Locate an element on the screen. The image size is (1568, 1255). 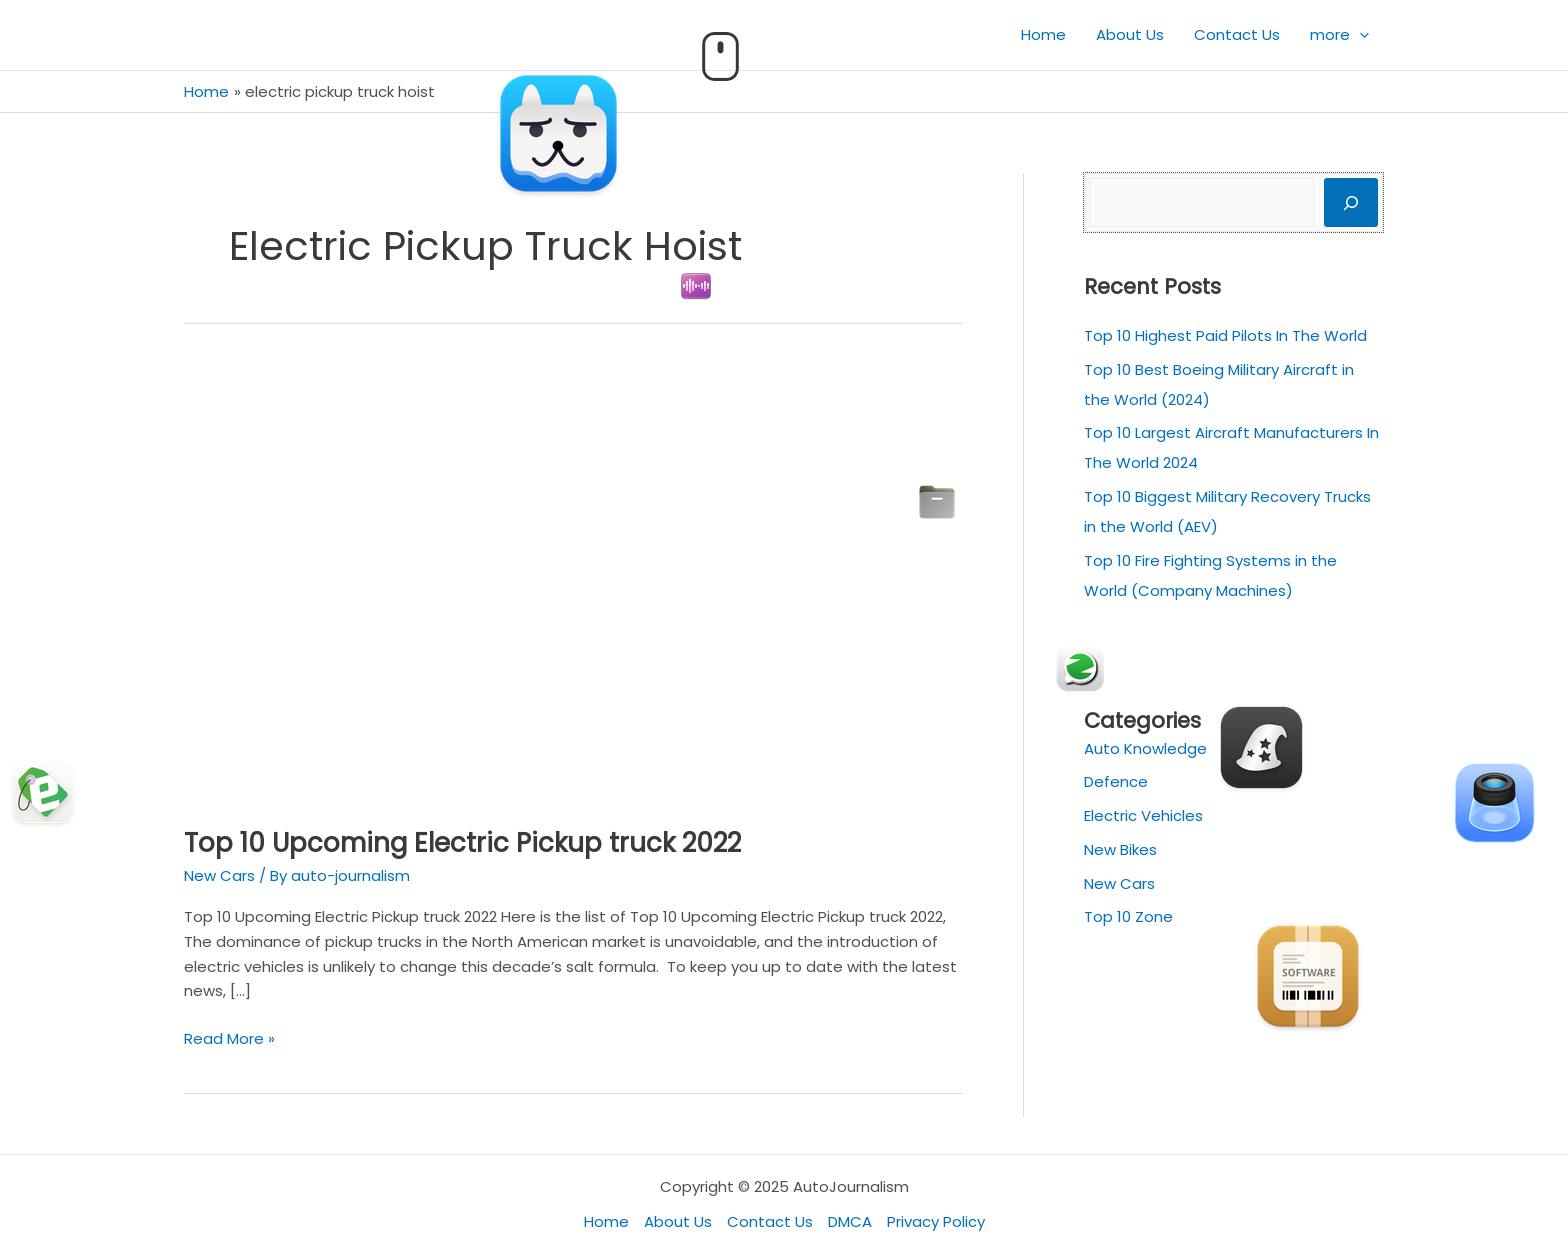
open easytag music tagging application is located at coordinates (43, 792).